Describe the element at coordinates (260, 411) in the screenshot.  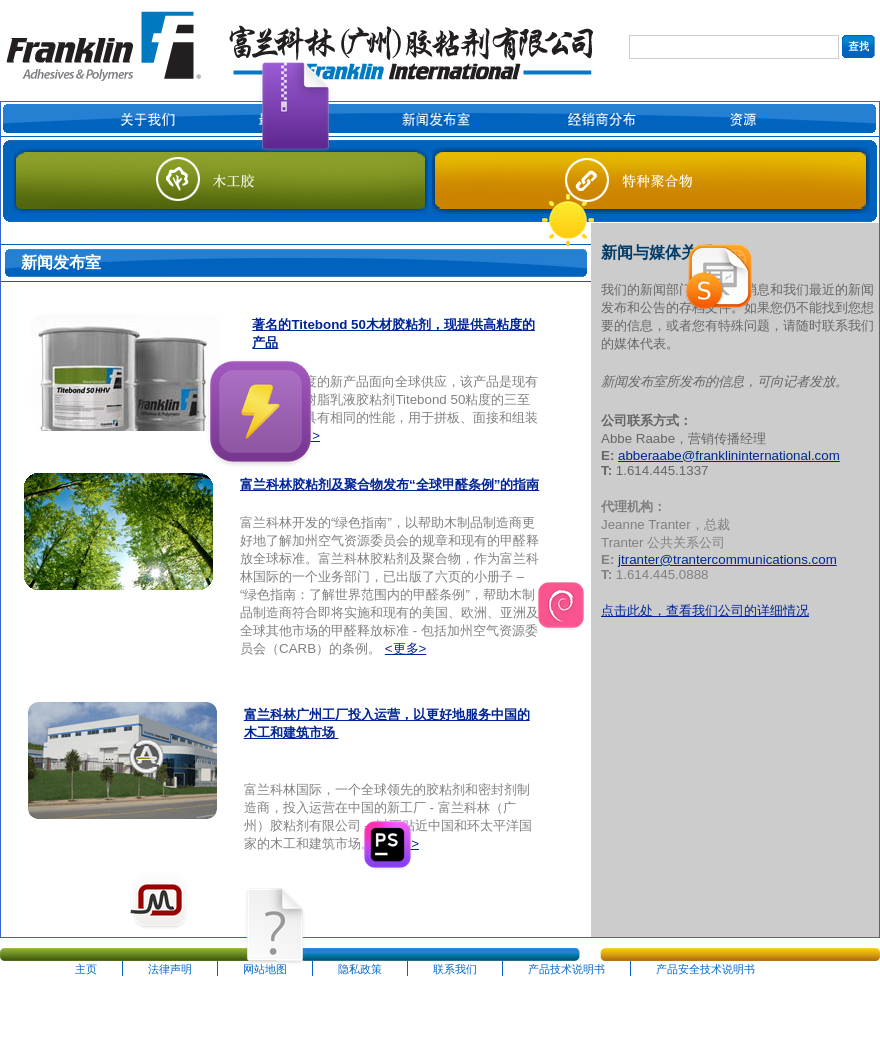
I see `open keypunch typing practice app` at that location.